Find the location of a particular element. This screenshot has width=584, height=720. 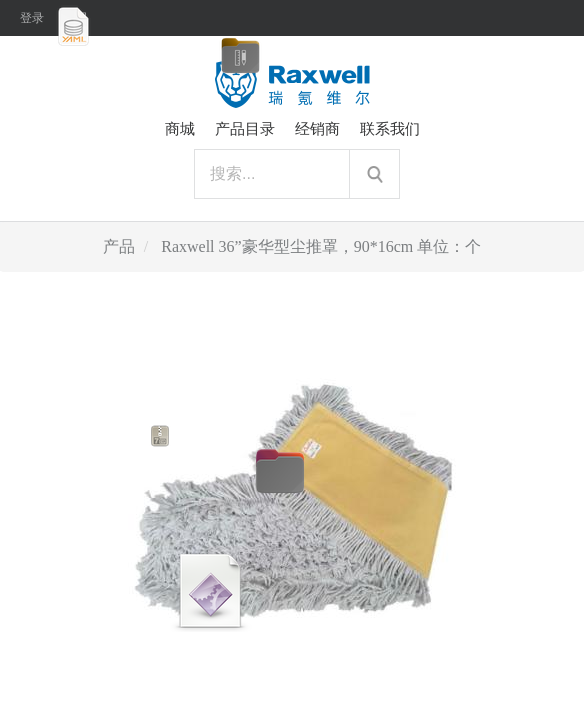

a yaml configuration file is located at coordinates (73, 26).